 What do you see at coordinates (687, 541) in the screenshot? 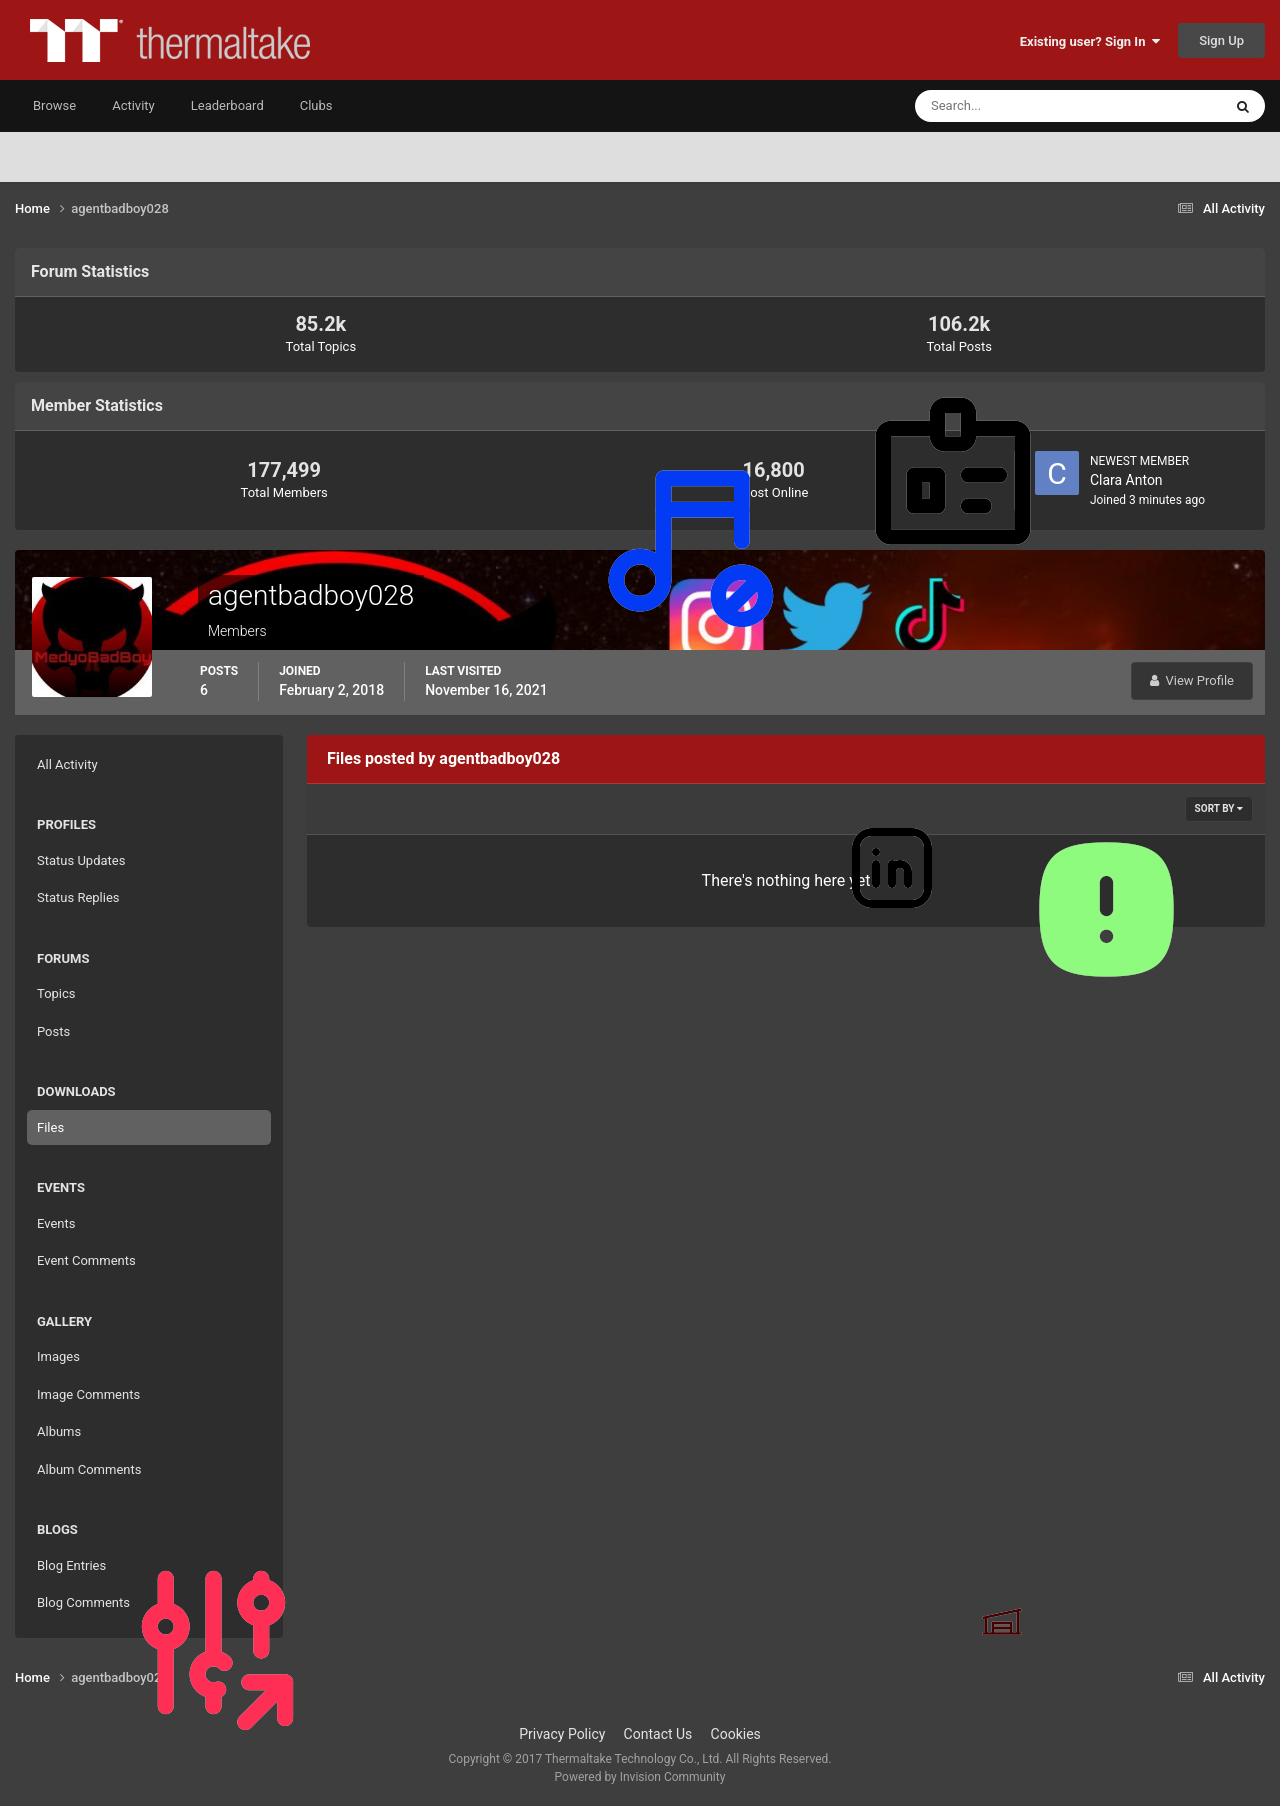
I see `cancel or stop music playback` at bounding box center [687, 541].